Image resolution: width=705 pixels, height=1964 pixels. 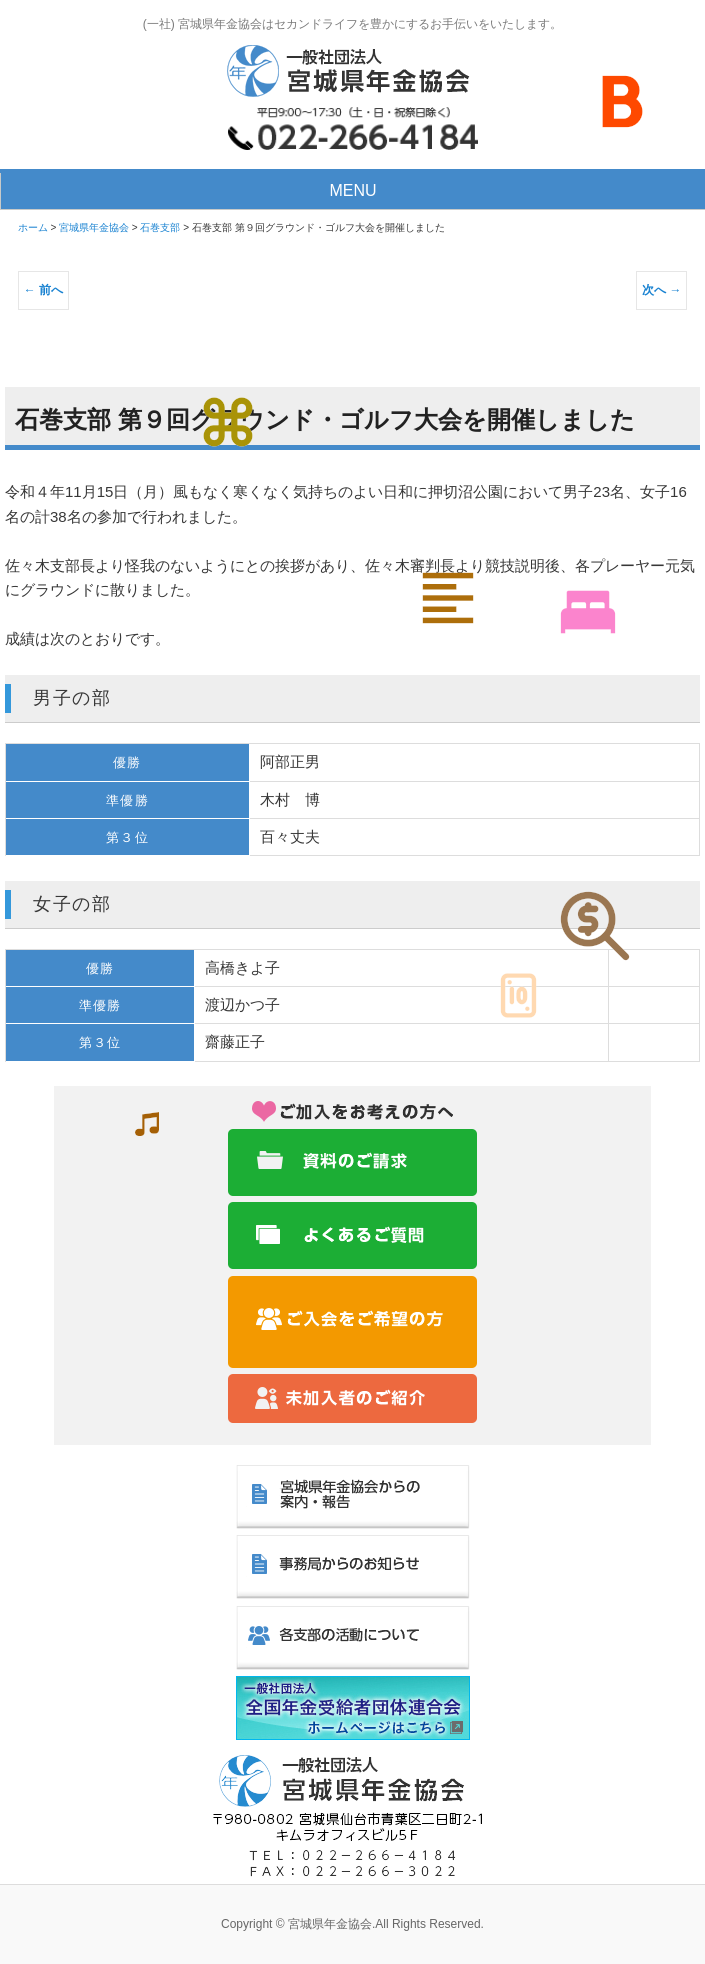 What do you see at coordinates (595, 926) in the screenshot?
I see `search for pricing or cost information` at bounding box center [595, 926].